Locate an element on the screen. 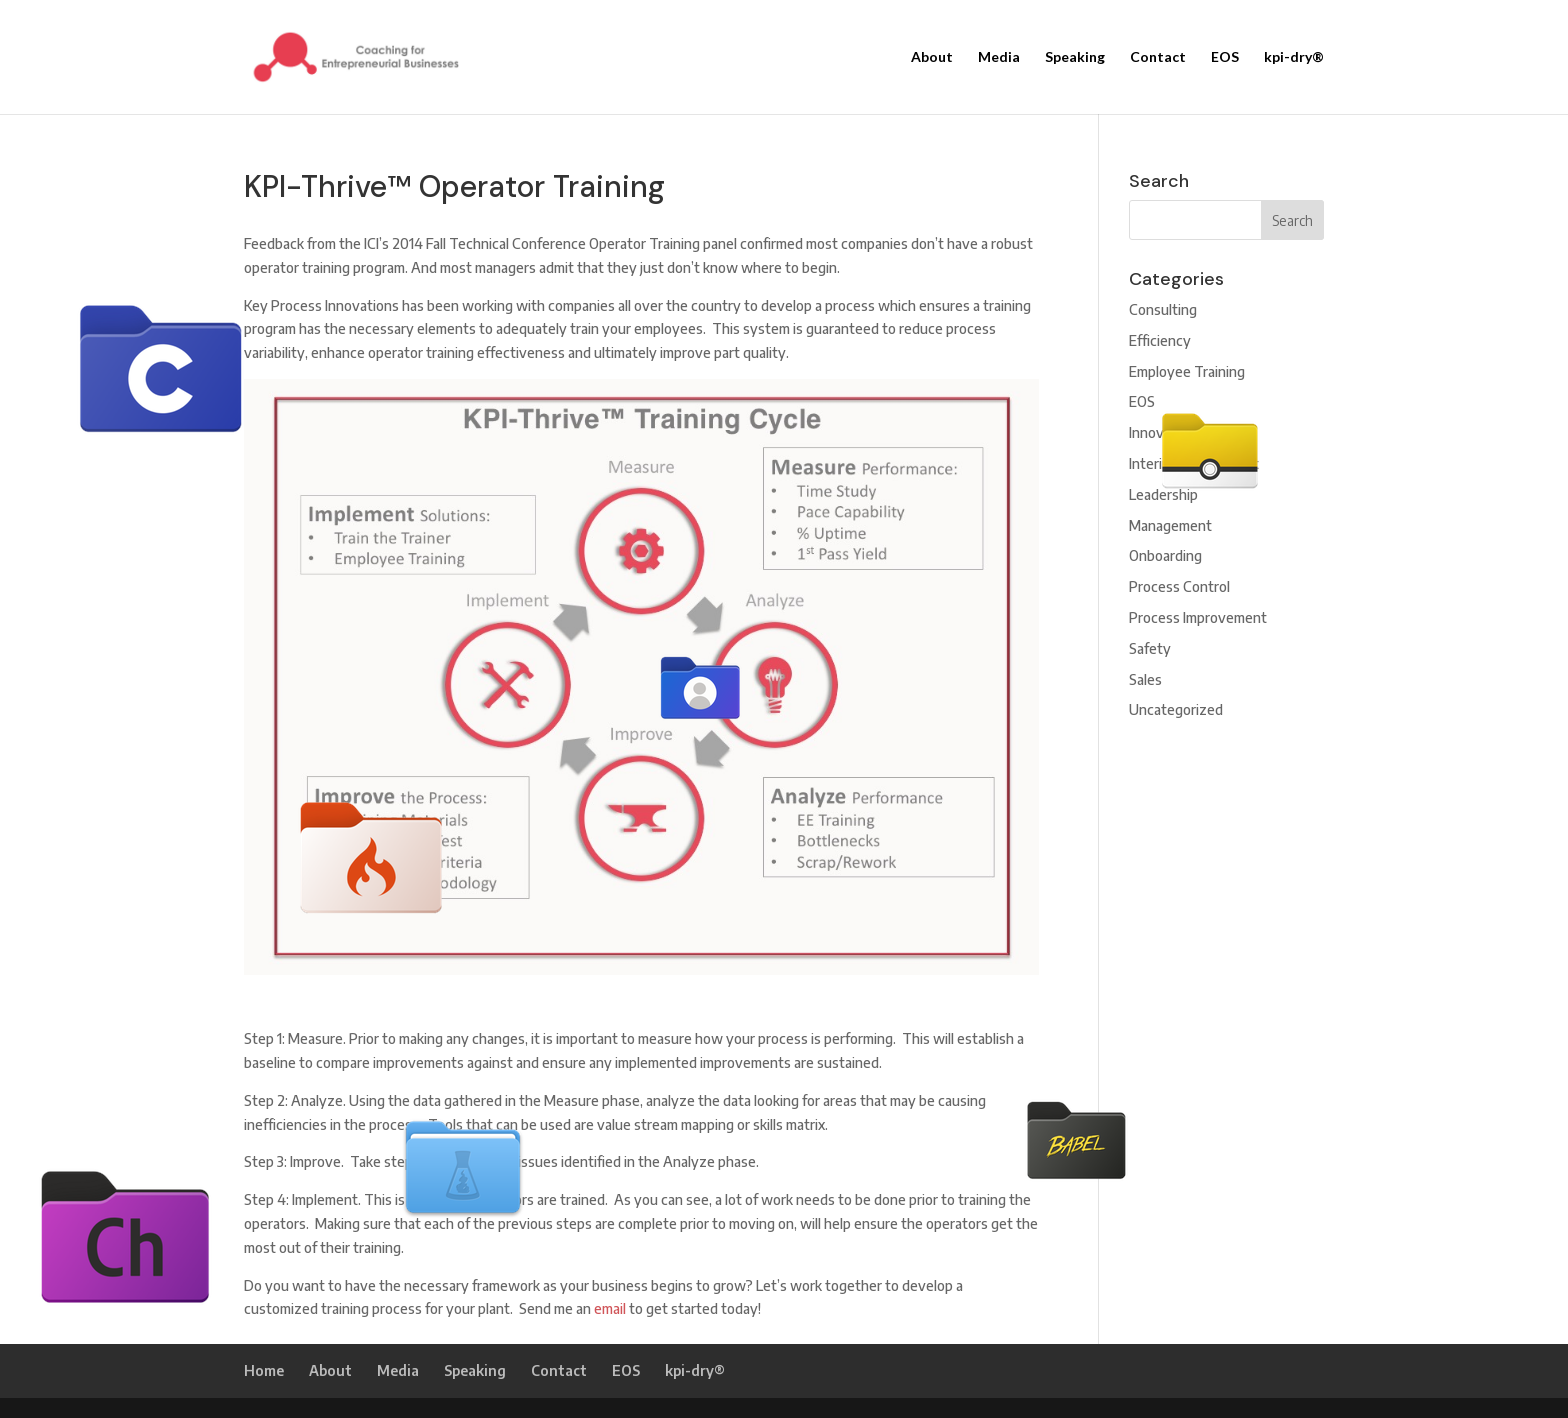  open folder containing C programming files is located at coordinates (160, 373).